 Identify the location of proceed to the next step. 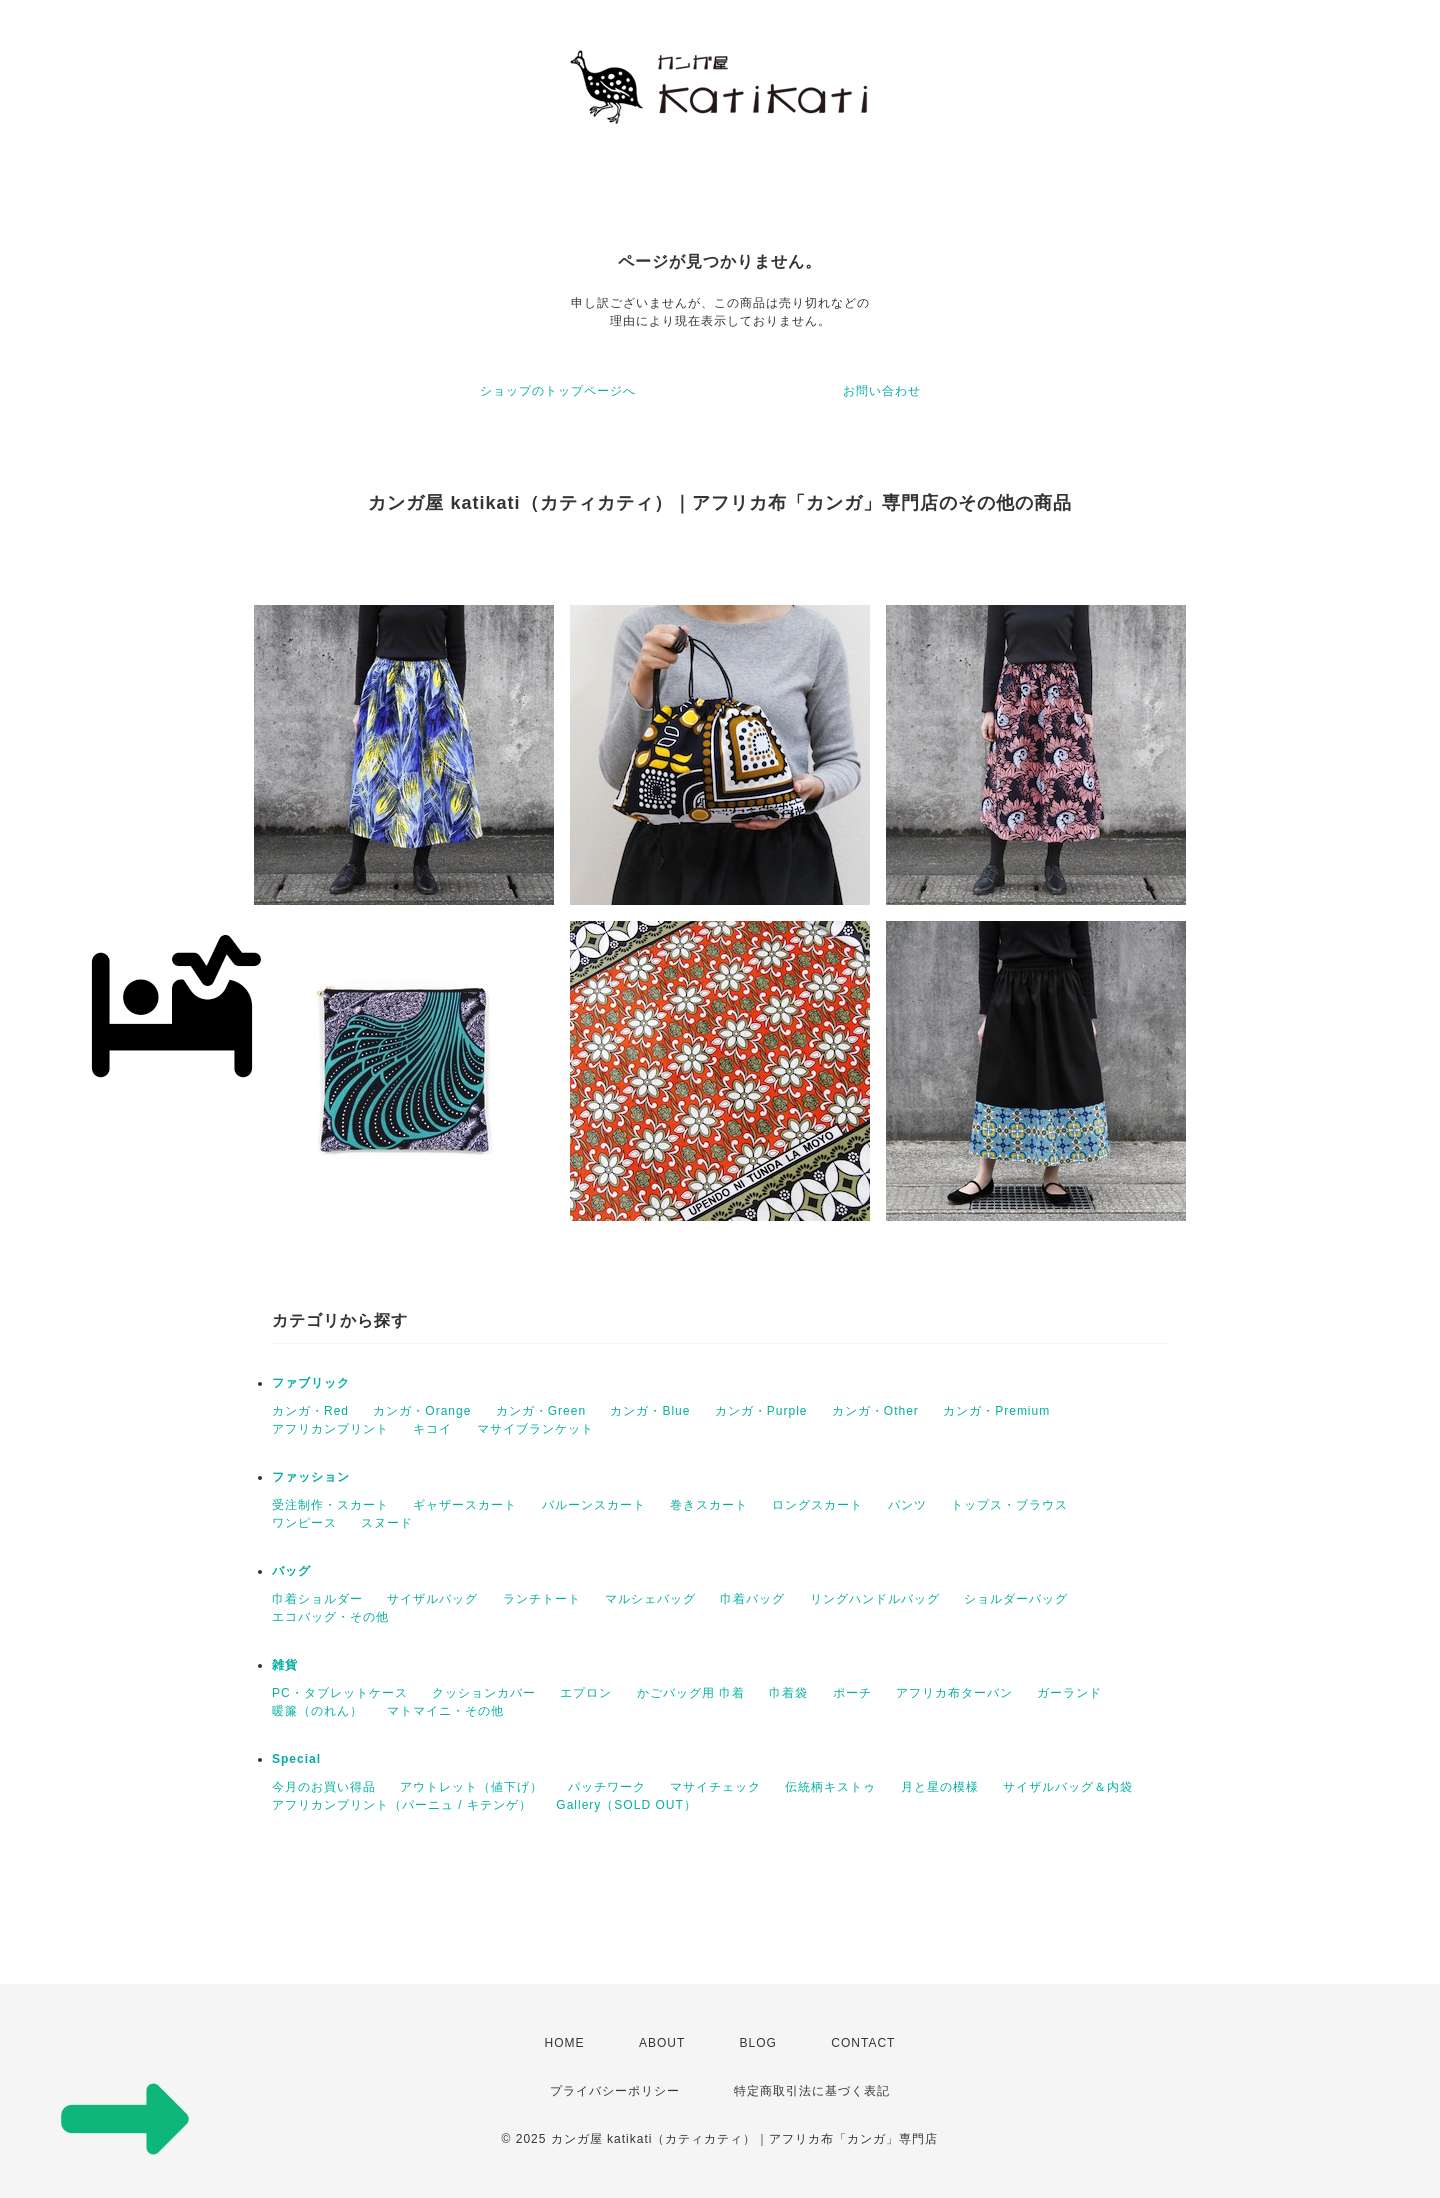
(125, 2119).